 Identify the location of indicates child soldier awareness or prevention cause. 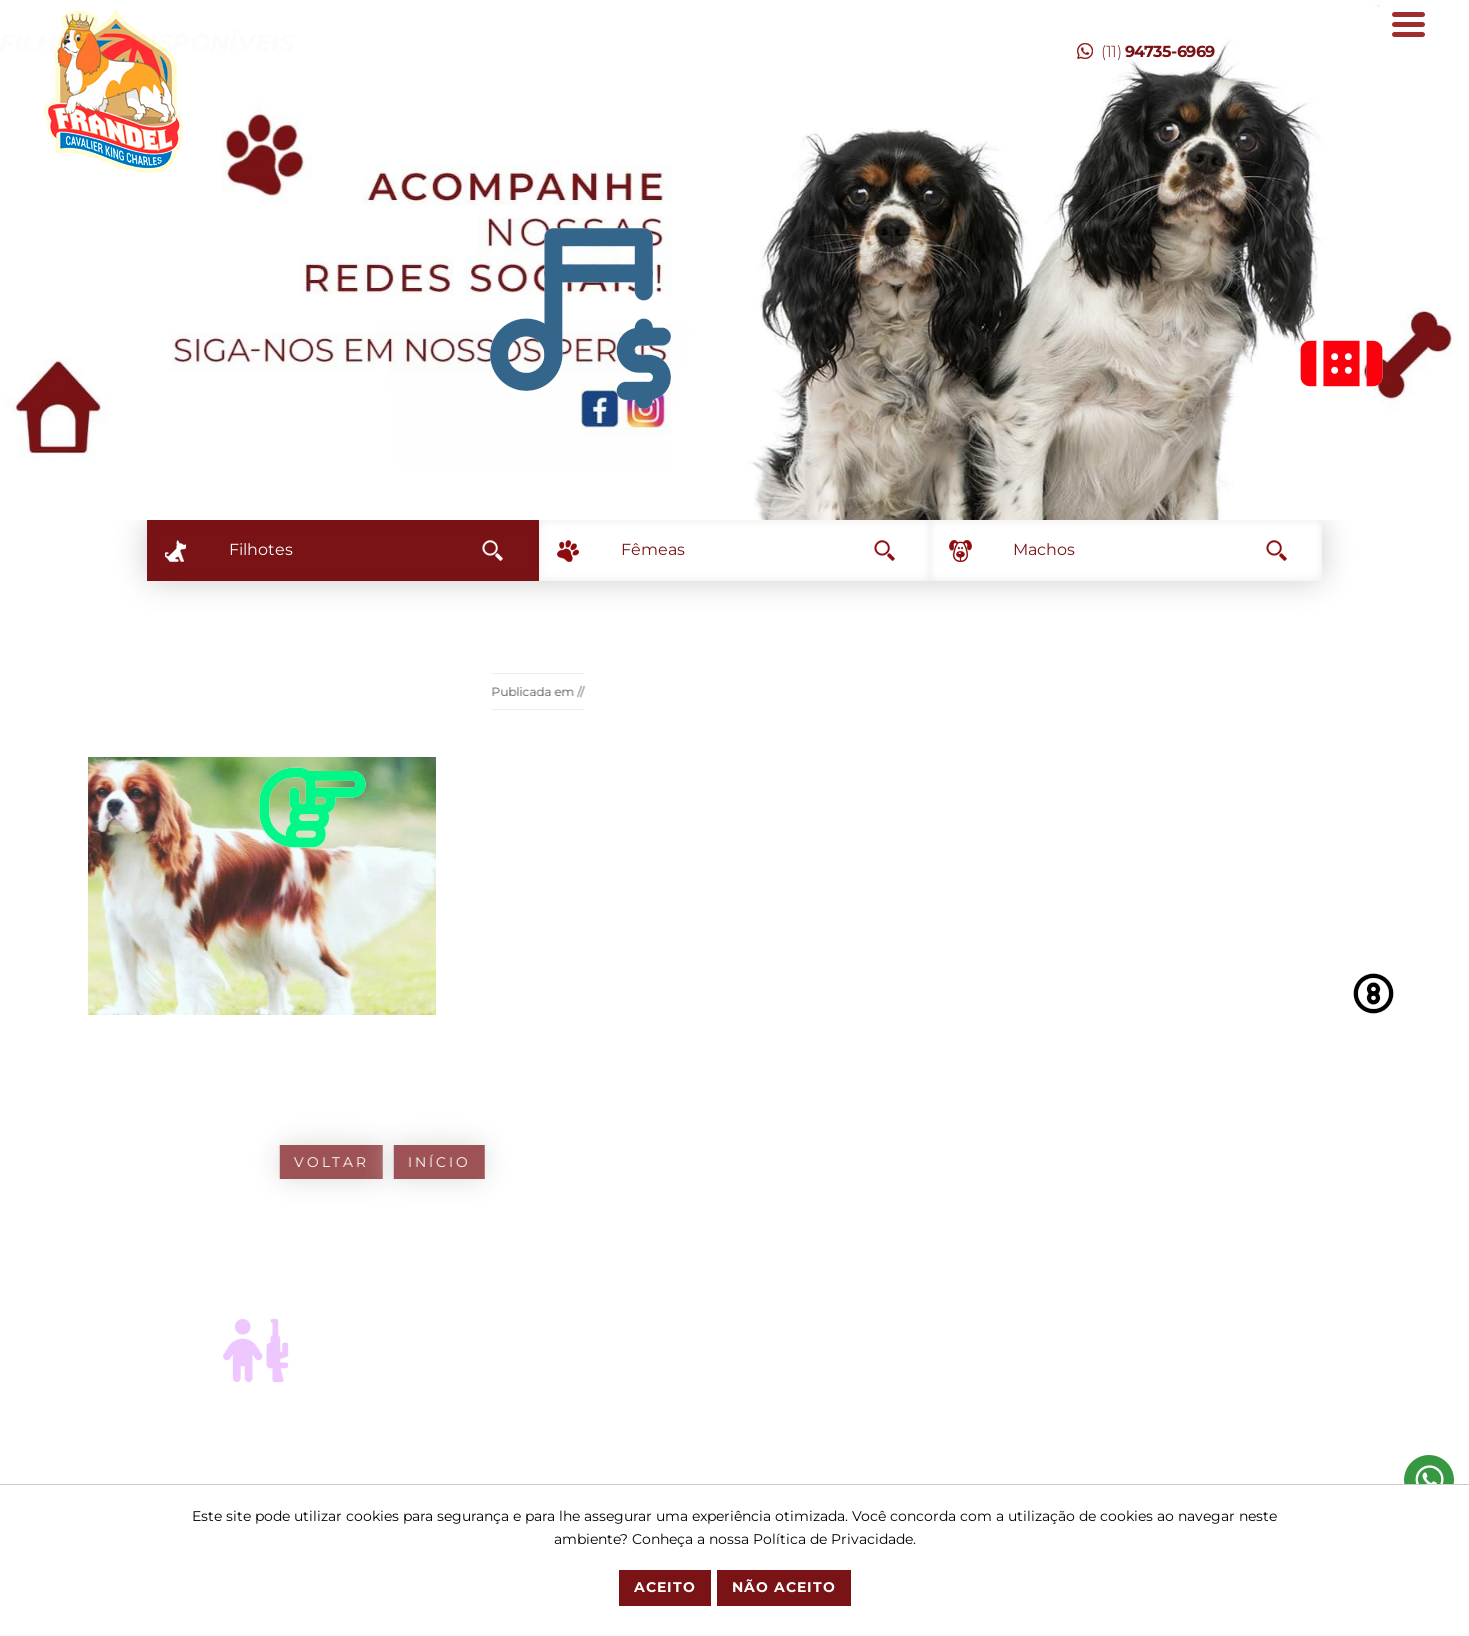
(256, 1350).